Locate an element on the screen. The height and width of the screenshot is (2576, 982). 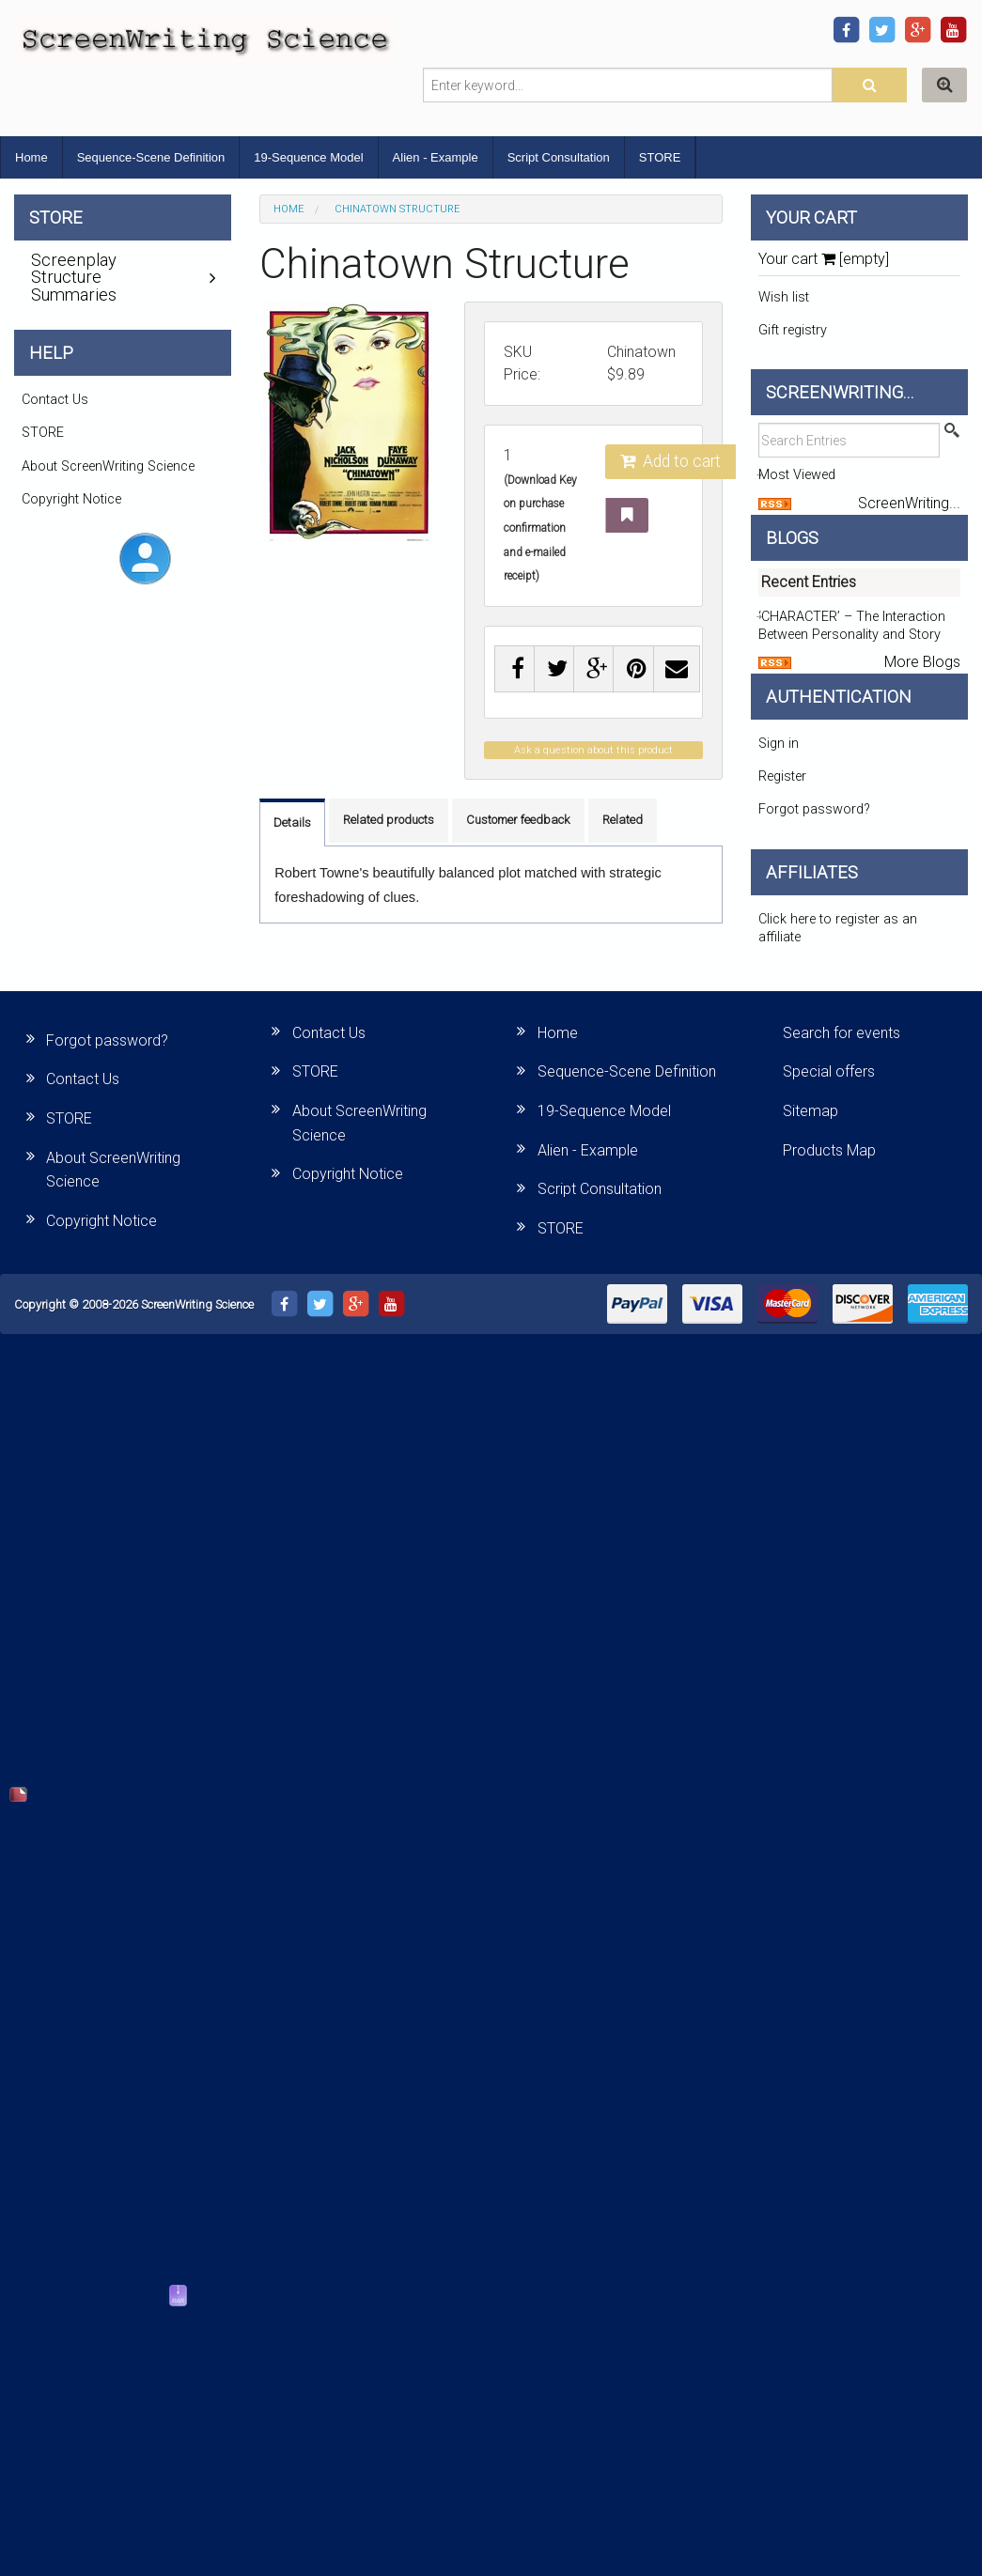
a compressed RAR archive file is located at coordinates (178, 2295).